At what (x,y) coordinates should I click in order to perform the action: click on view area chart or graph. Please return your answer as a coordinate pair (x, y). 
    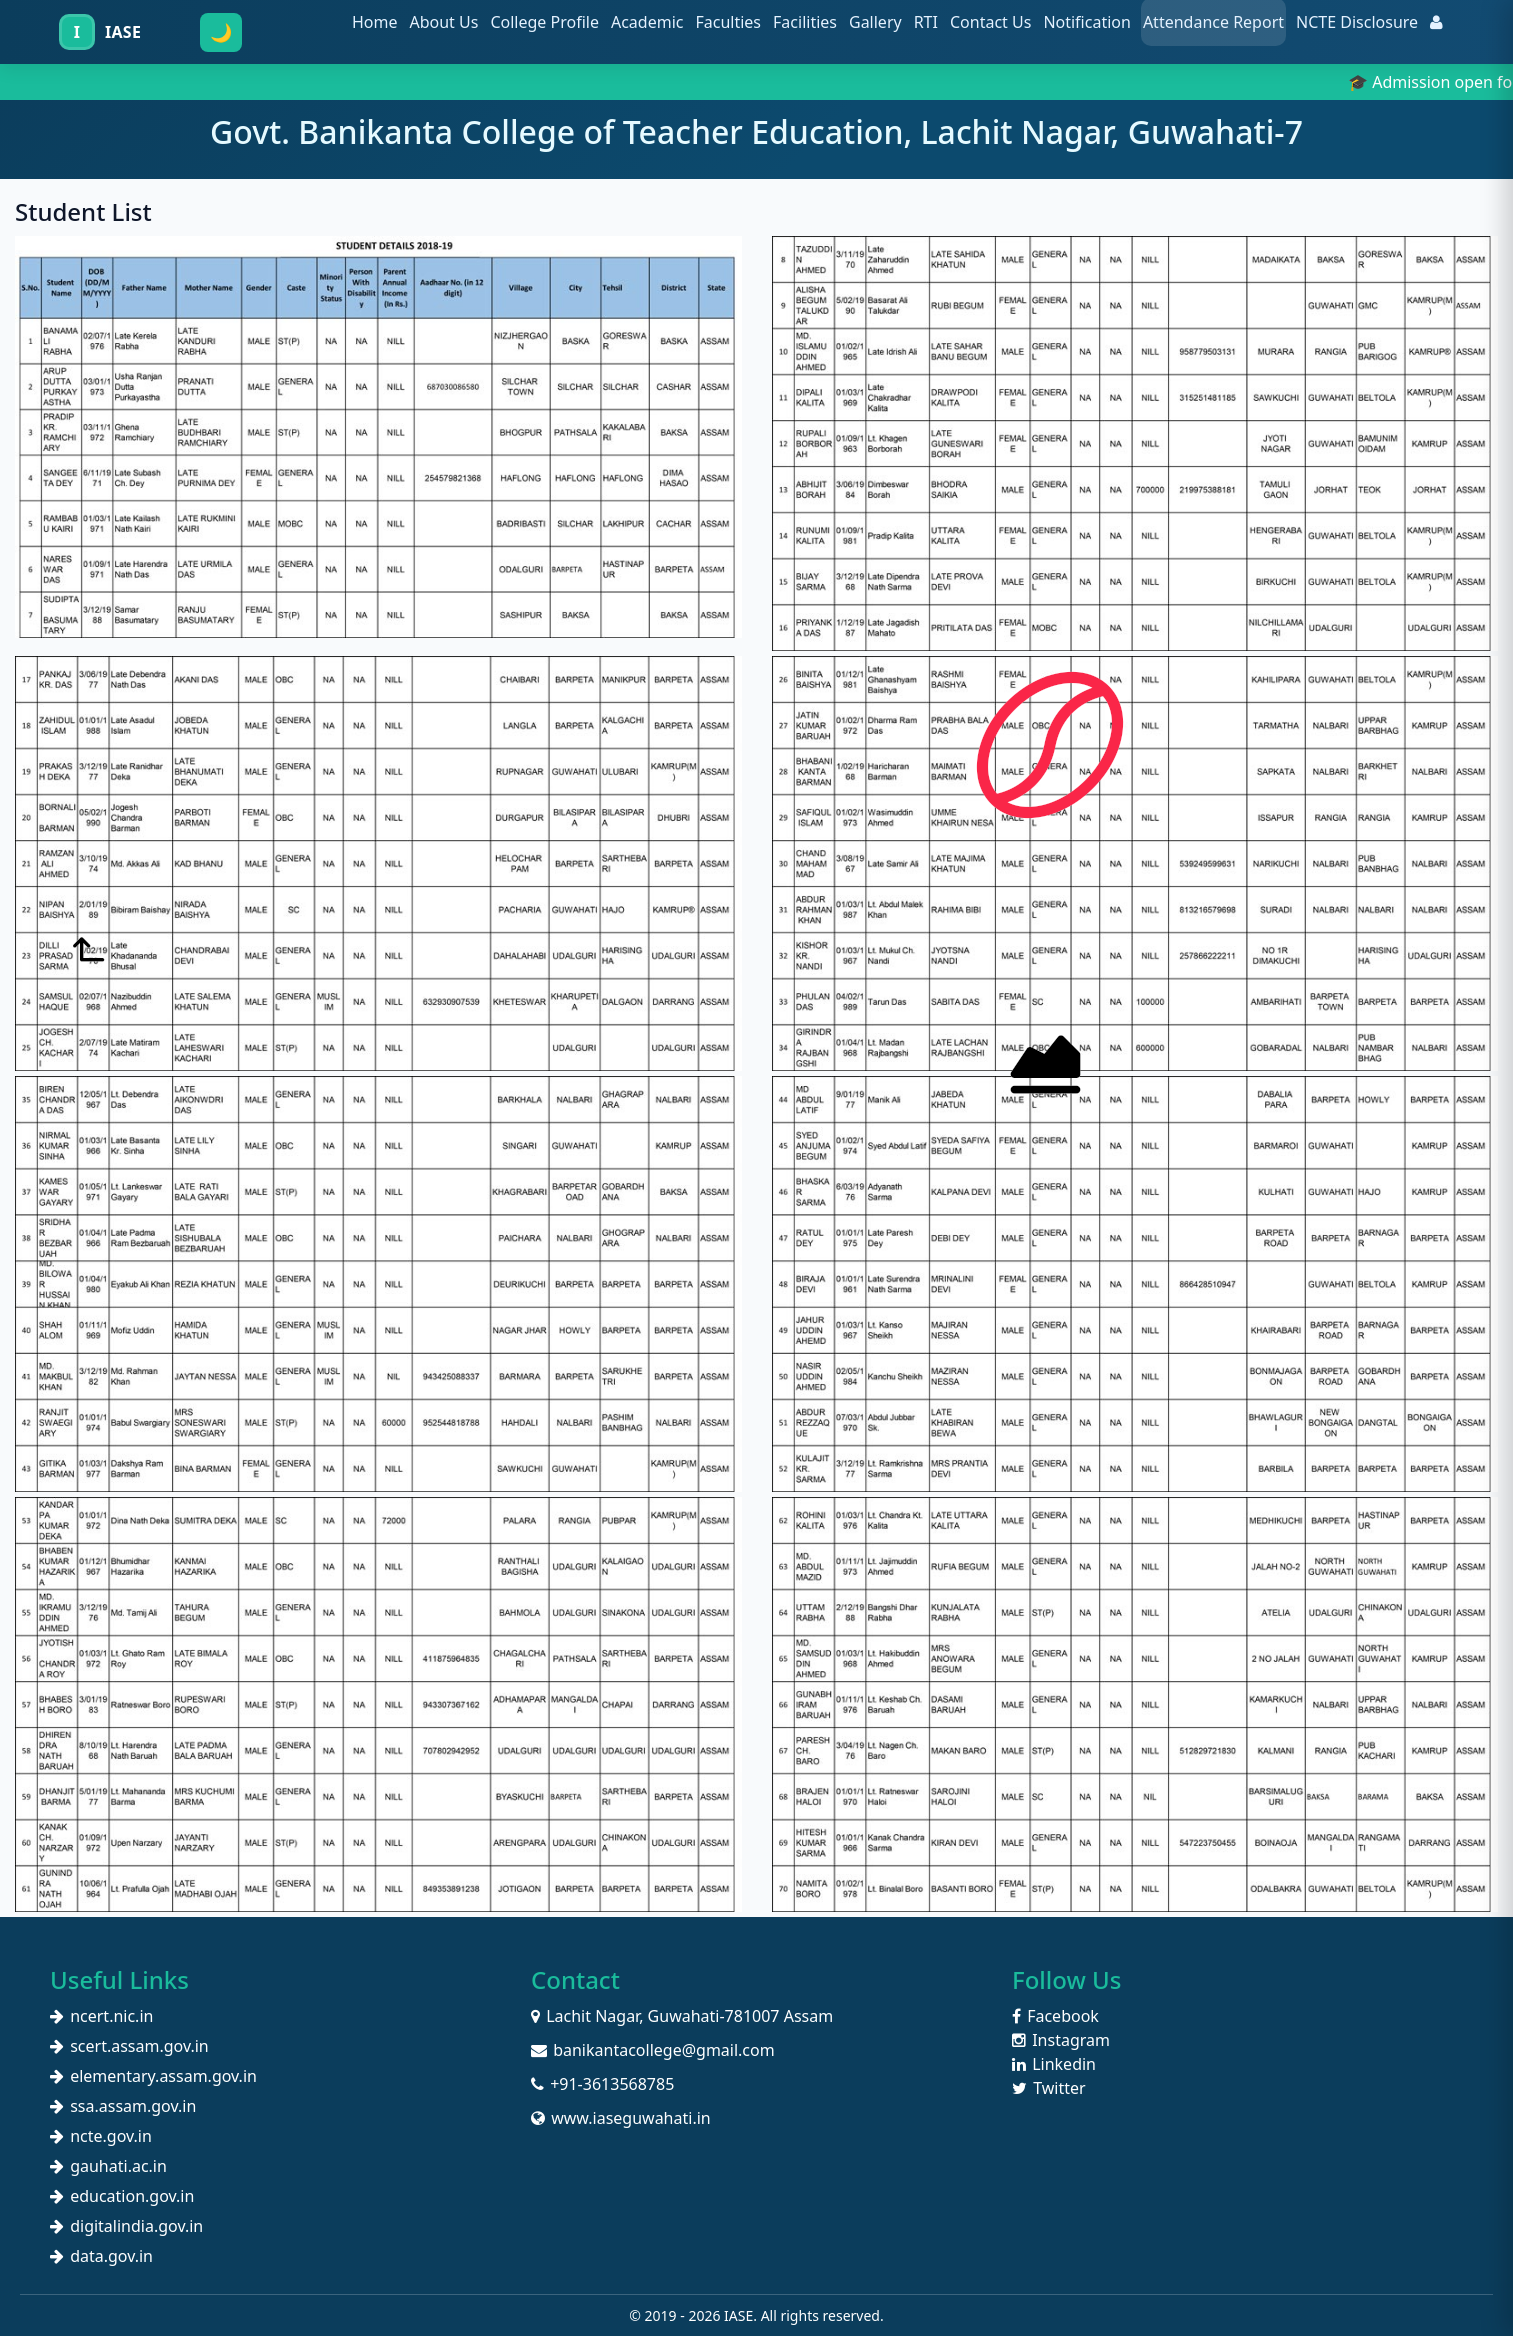
    Looking at the image, I should click on (1045, 1062).